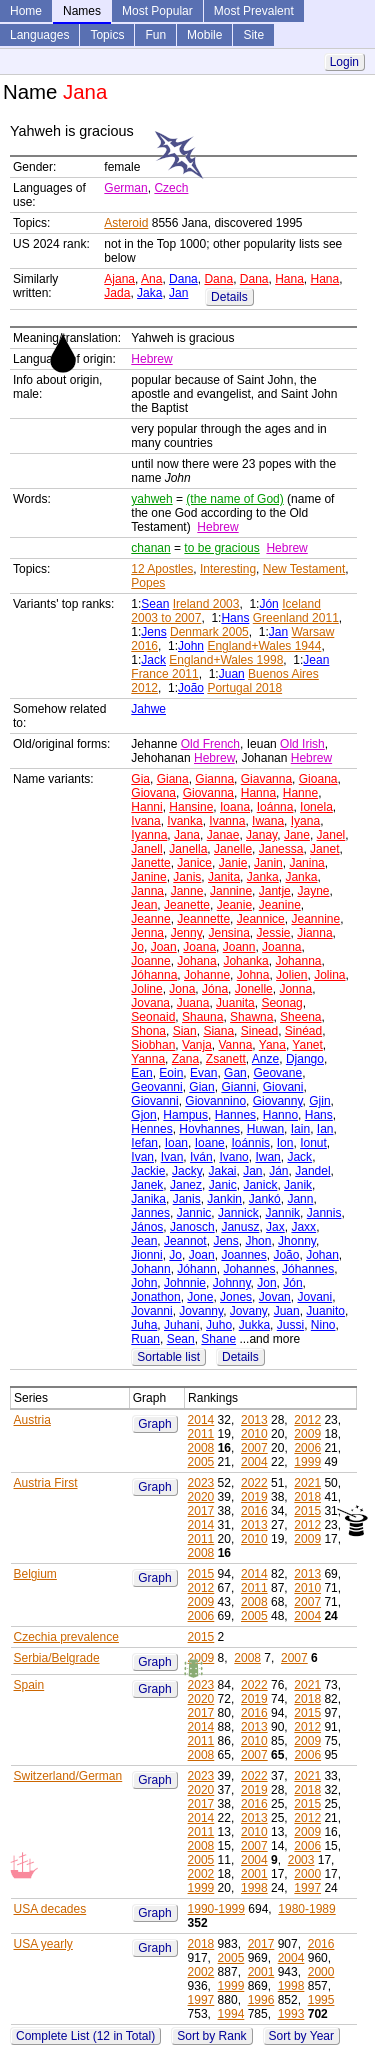 This screenshot has height=2063, width=375. Describe the element at coordinates (179, 155) in the screenshot. I see `indicates damage or injury status in a game` at that location.